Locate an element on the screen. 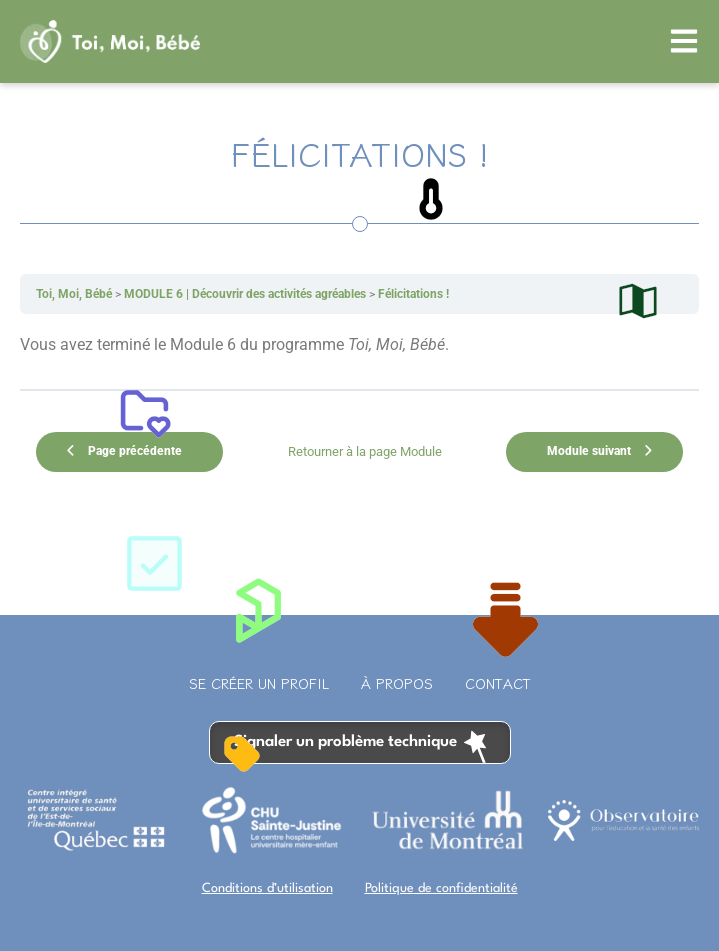 This screenshot has width=719, height=951. add or manage tags is located at coordinates (242, 754).